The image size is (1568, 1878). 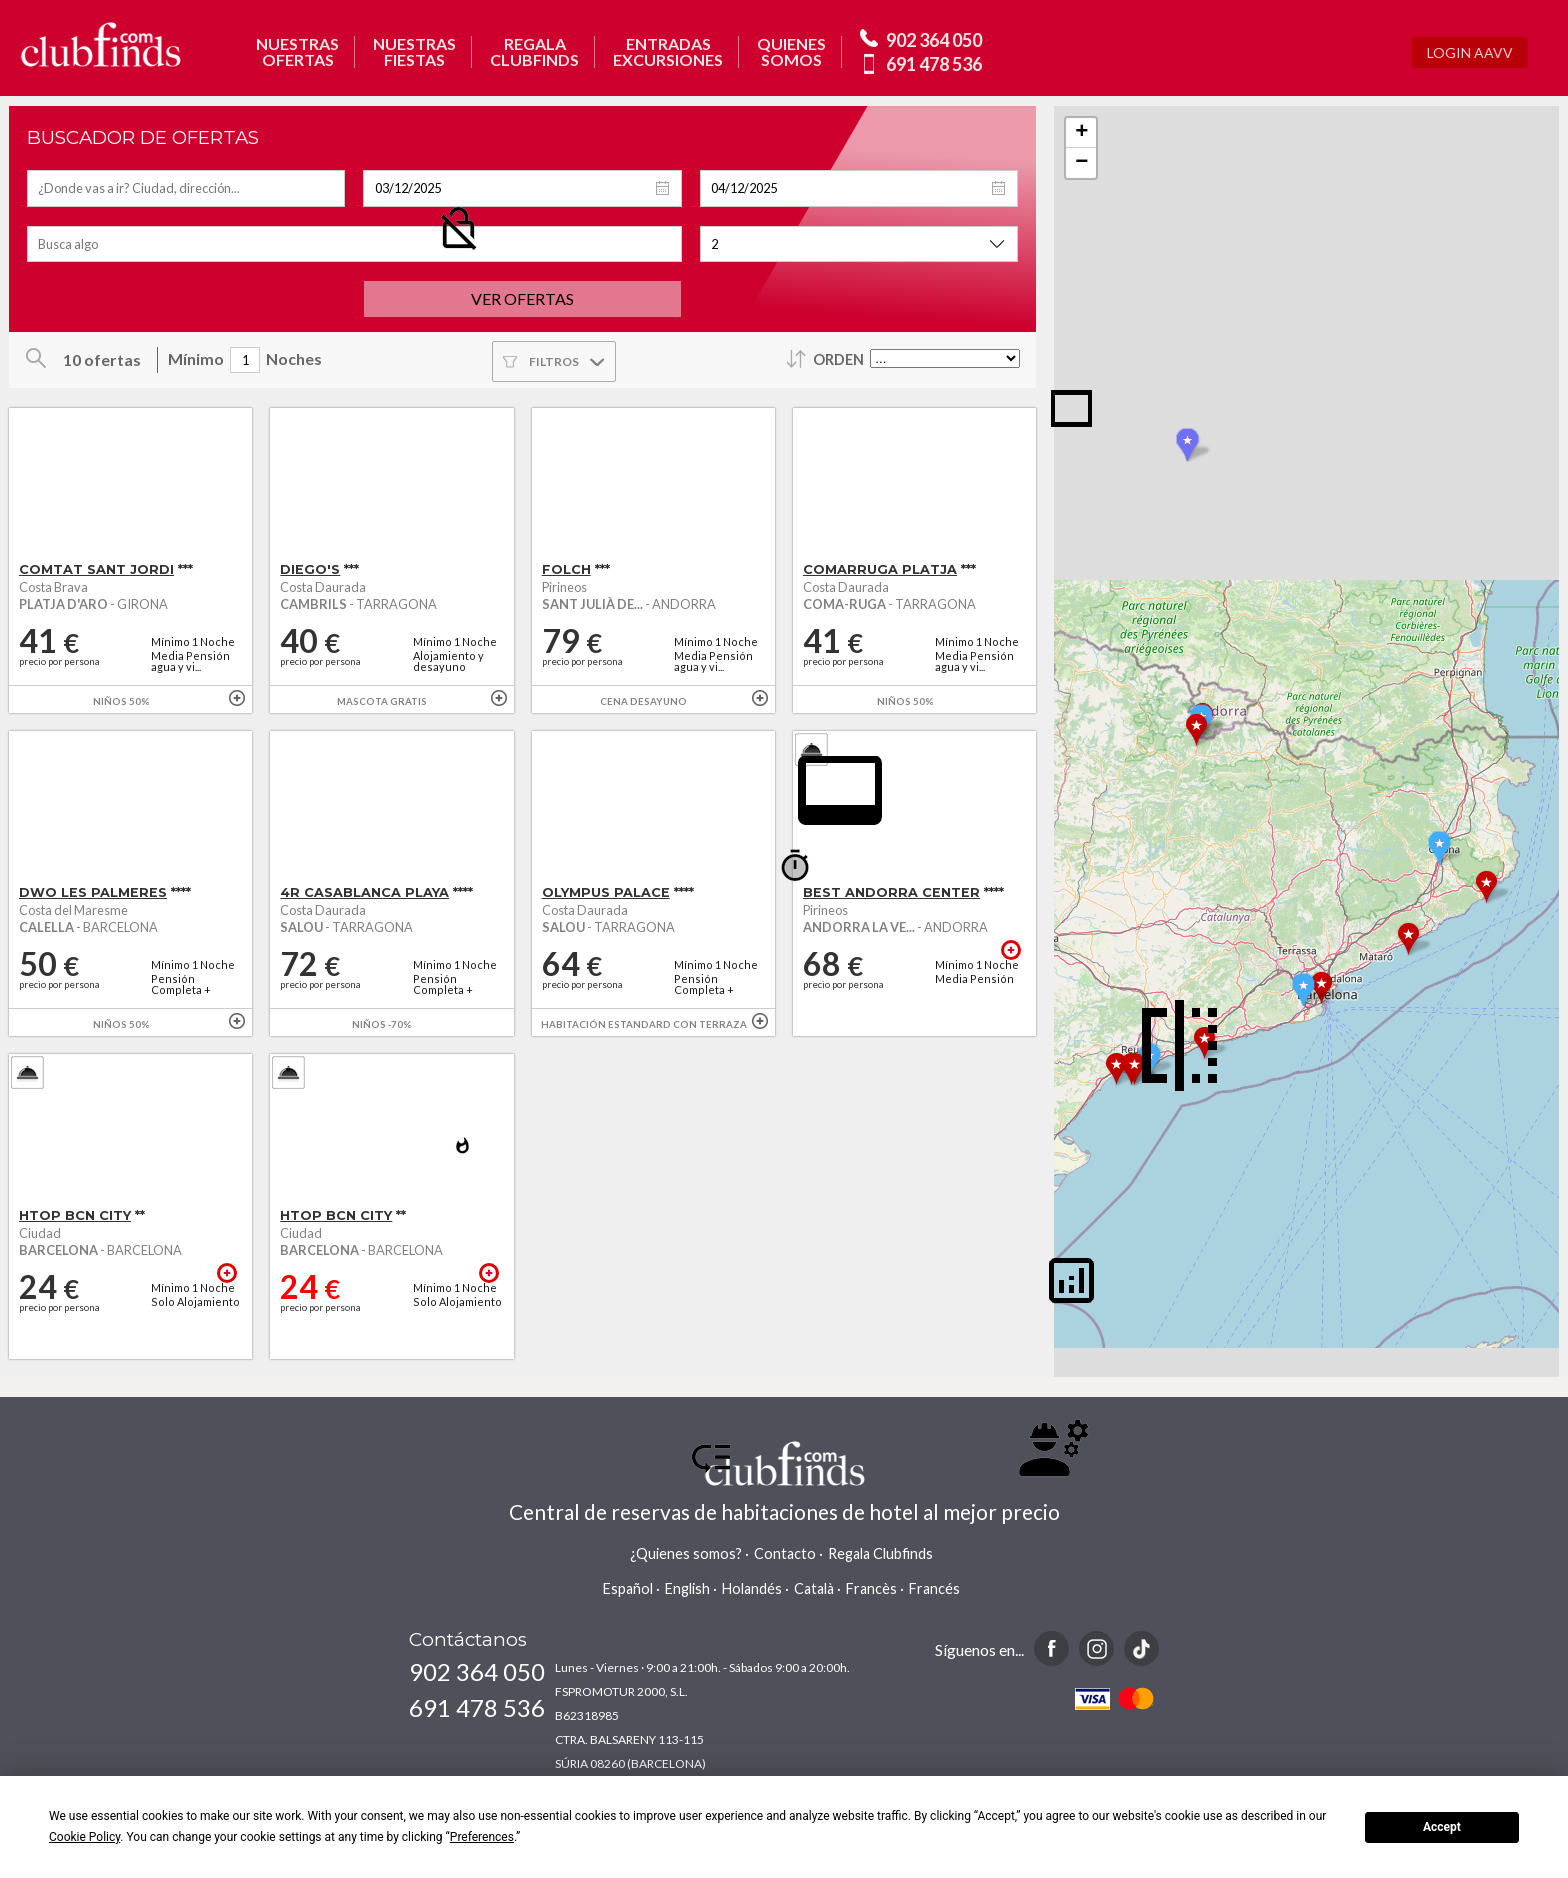 What do you see at coordinates (462, 1145) in the screenshot?
I see `view trending or popular content` at bounding box center [462, 1145].